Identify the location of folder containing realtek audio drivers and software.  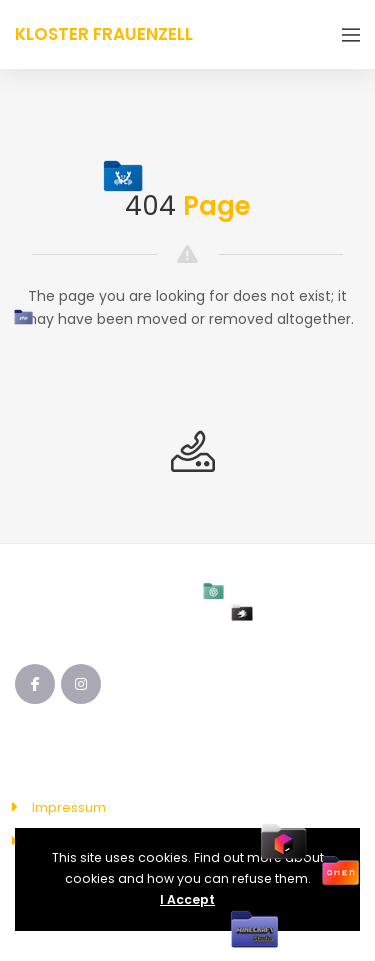
(123, 177).